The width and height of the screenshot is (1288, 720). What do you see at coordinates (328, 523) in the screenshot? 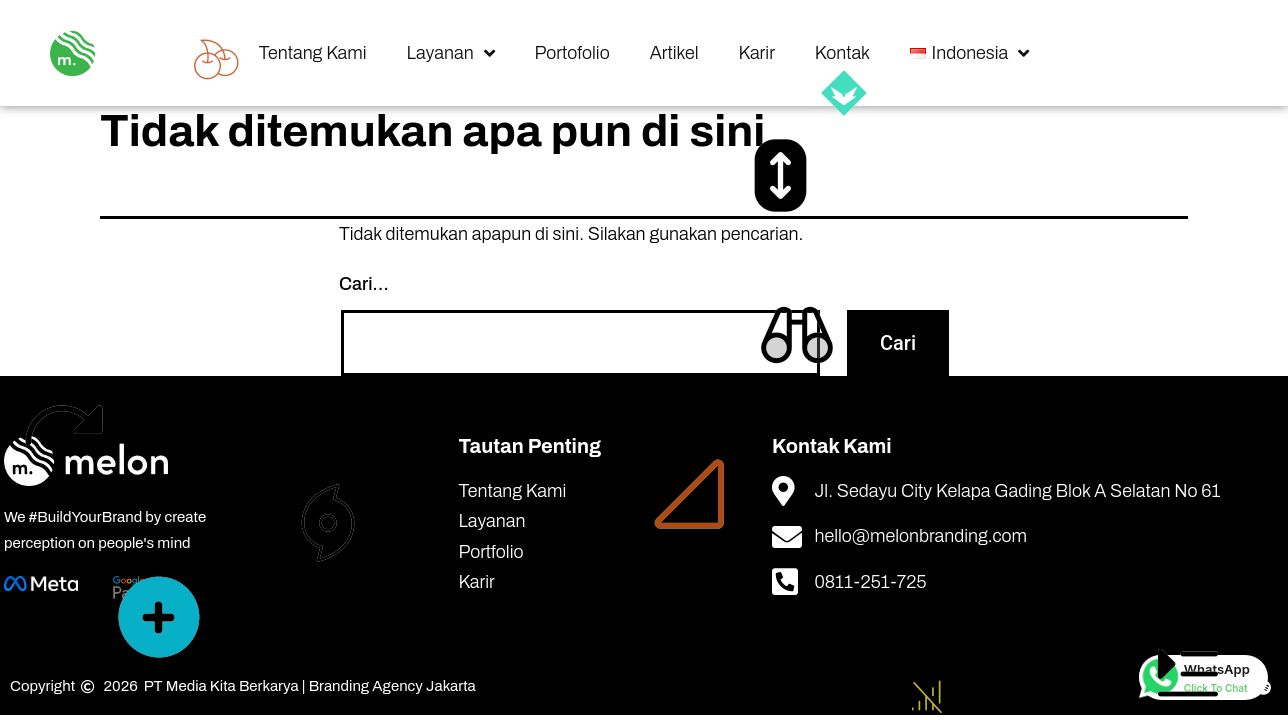
I see `indicates hurricane or tropical storm warning` at bounding box center [328, 523].